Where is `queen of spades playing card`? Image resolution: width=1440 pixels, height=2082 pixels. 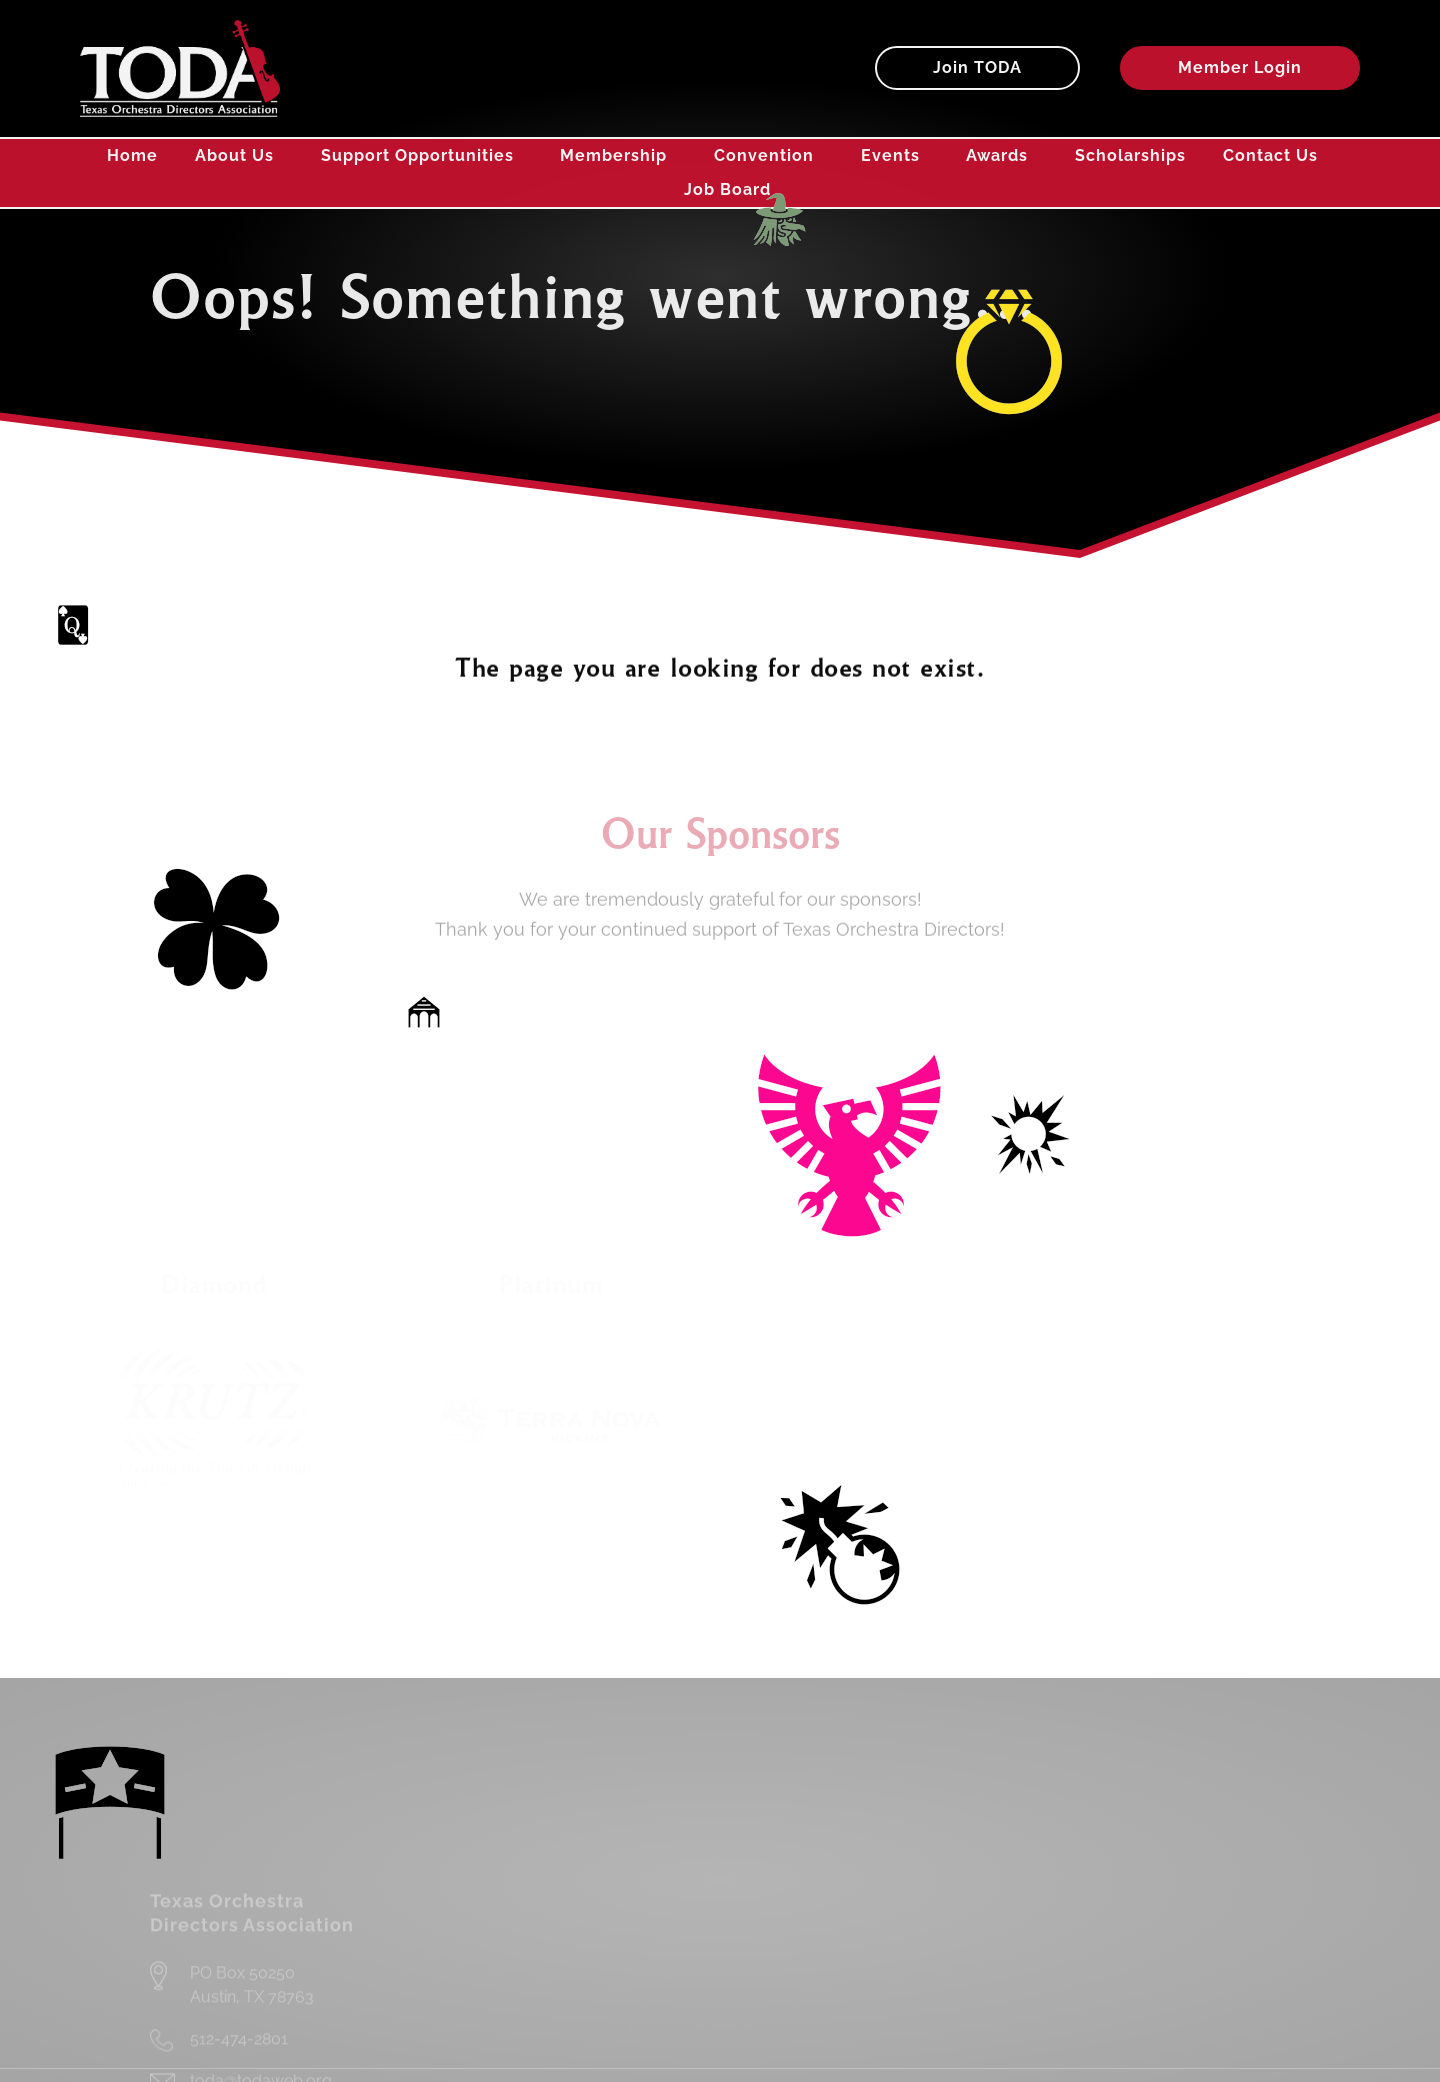
queen of spades playing card is located at coordinates (73, 625).